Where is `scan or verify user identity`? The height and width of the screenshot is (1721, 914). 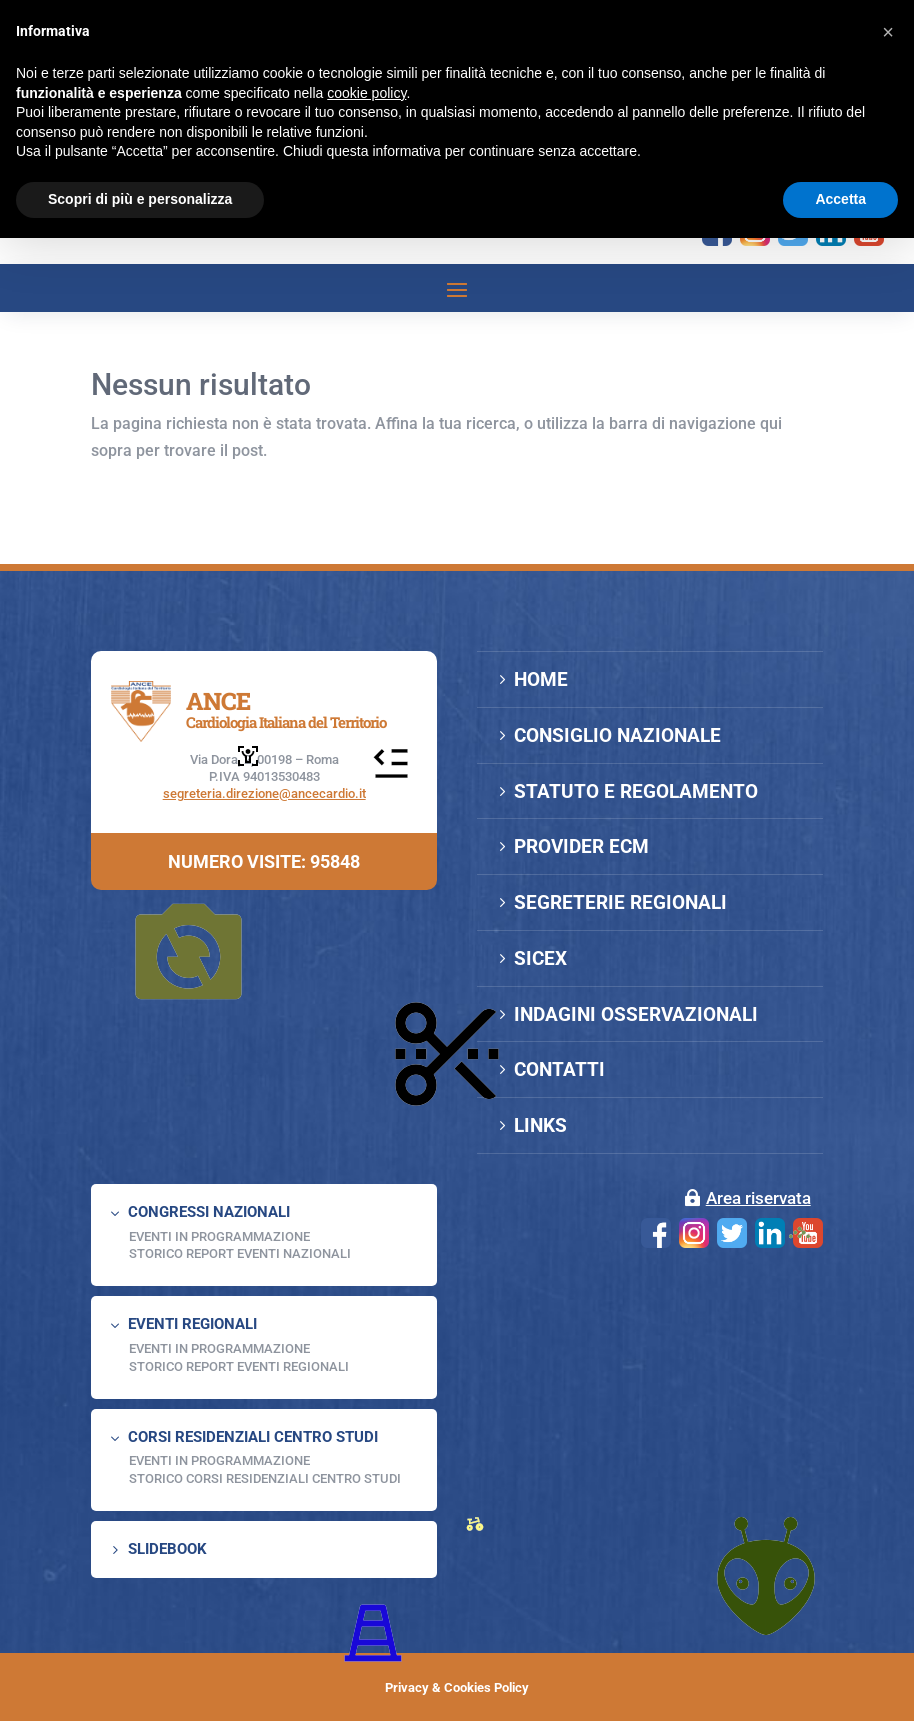
scan or verify user identity is located at coordinates (248, 756).